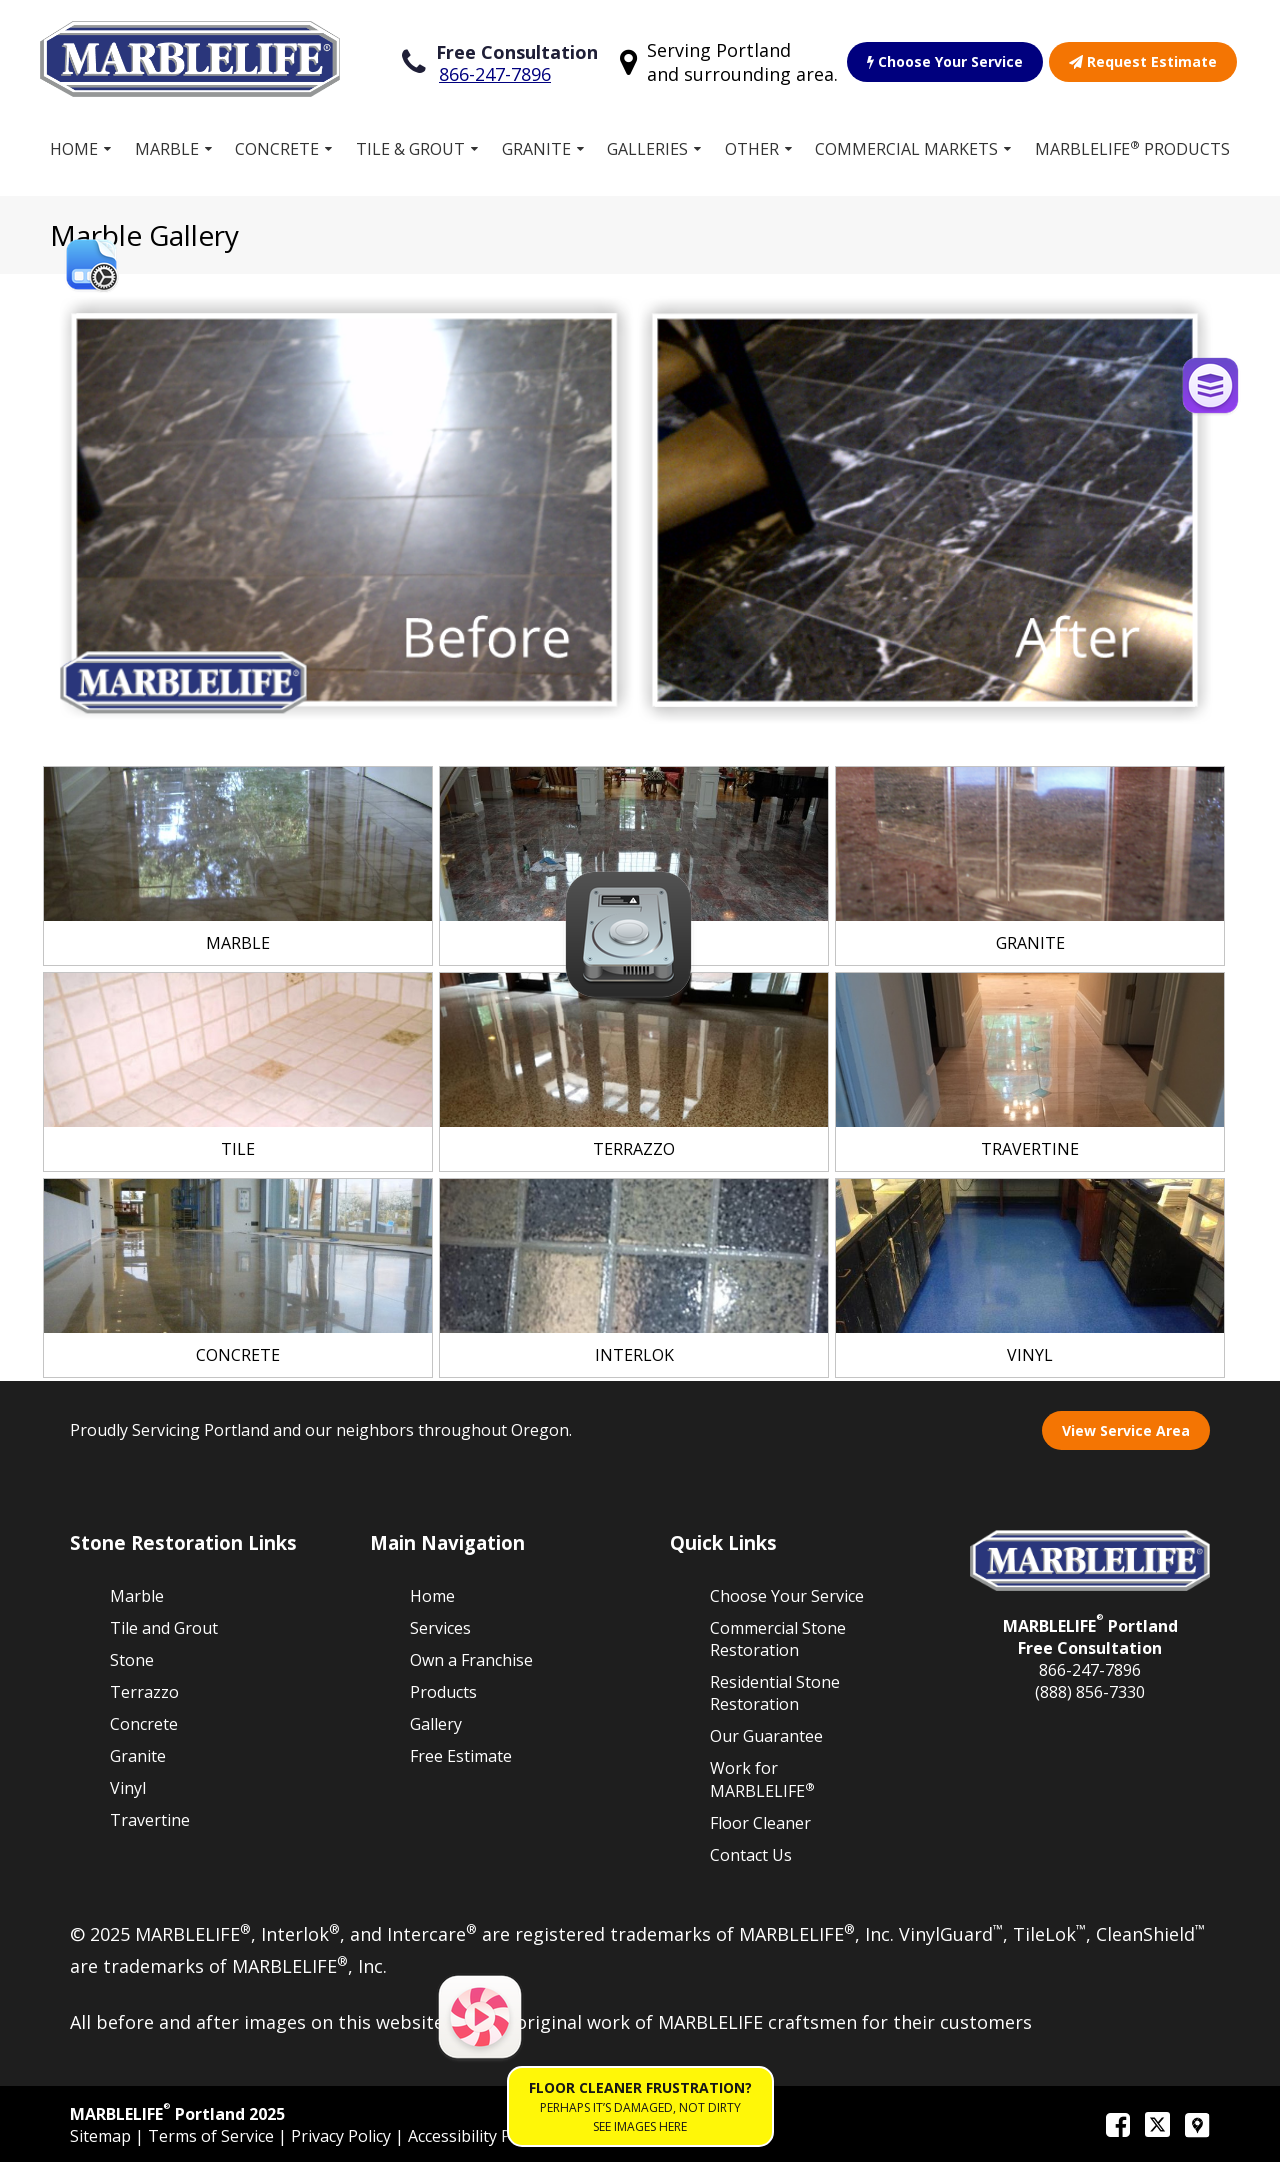  What do you see at coordinates (628, 934) in the screenshot?
I see `open disk utility to manage storage drives` at bounding box center [628, 934].